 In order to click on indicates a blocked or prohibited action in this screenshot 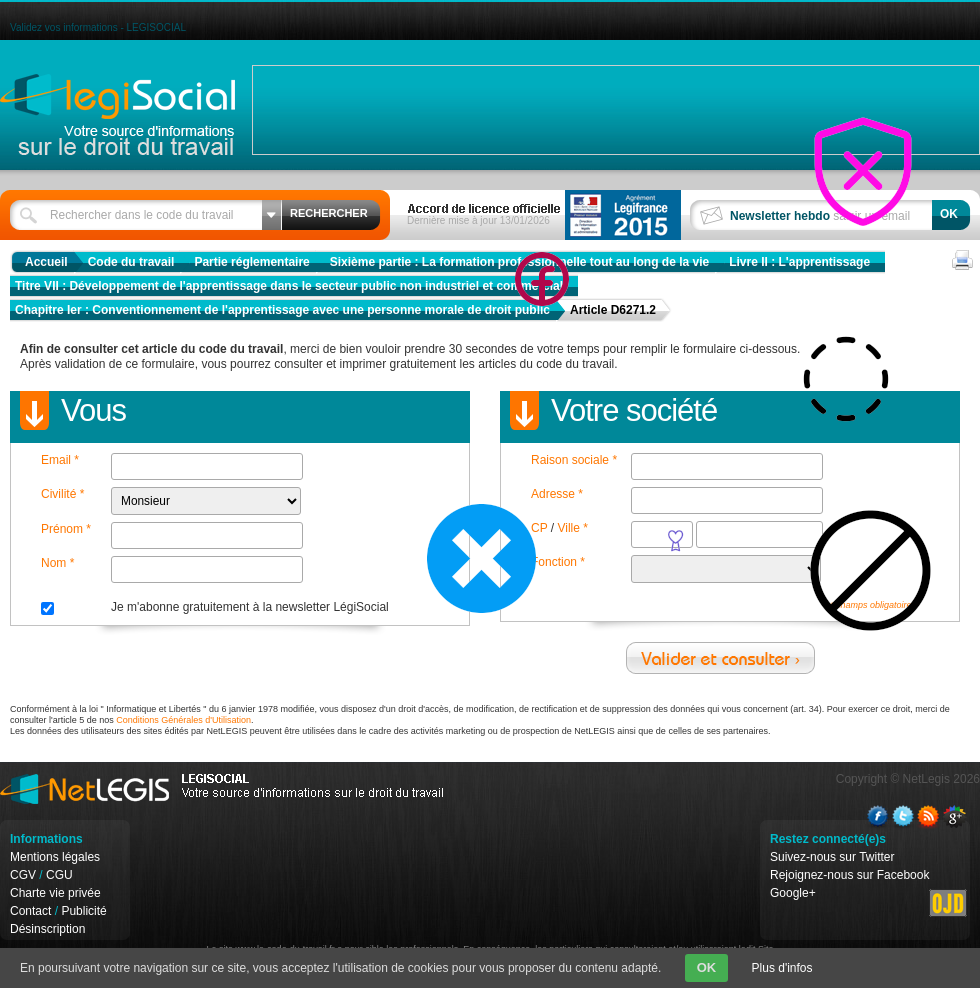, I will do `click(870, 570)`.